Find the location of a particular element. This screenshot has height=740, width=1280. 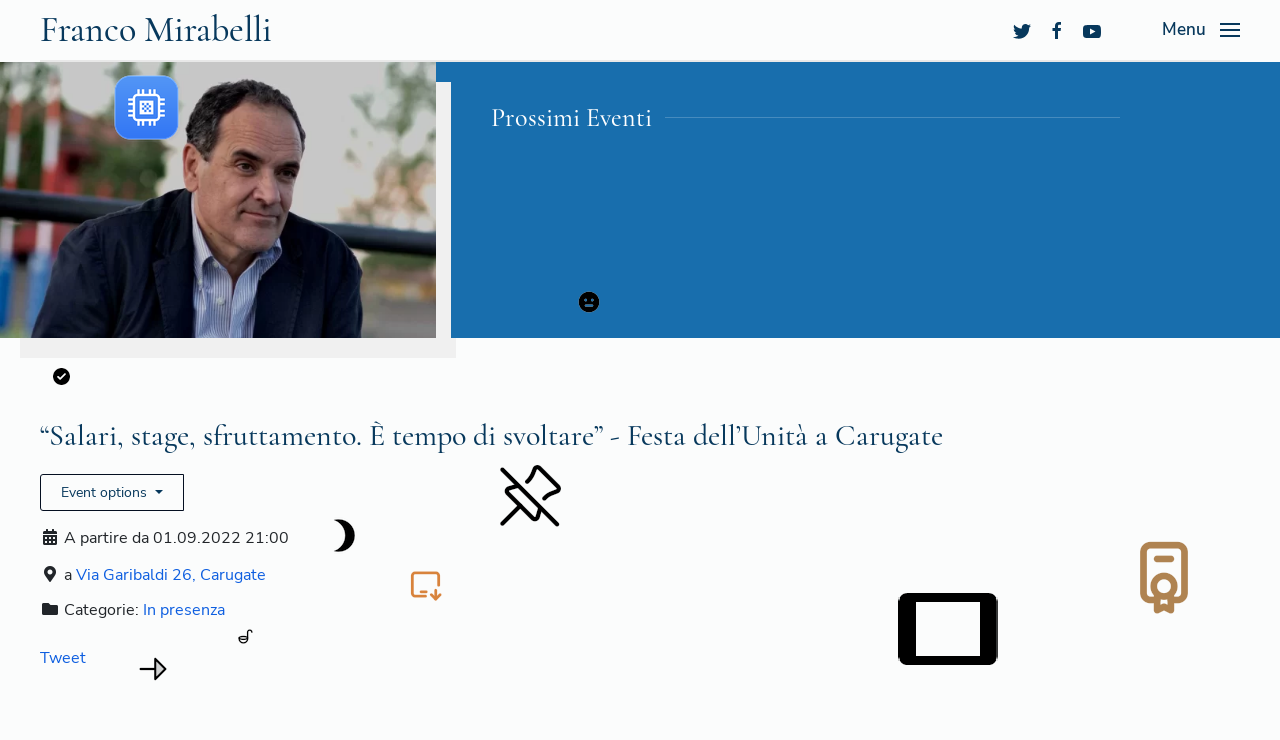

browse electronics or hardware apps is located at coordinates (146, 107).